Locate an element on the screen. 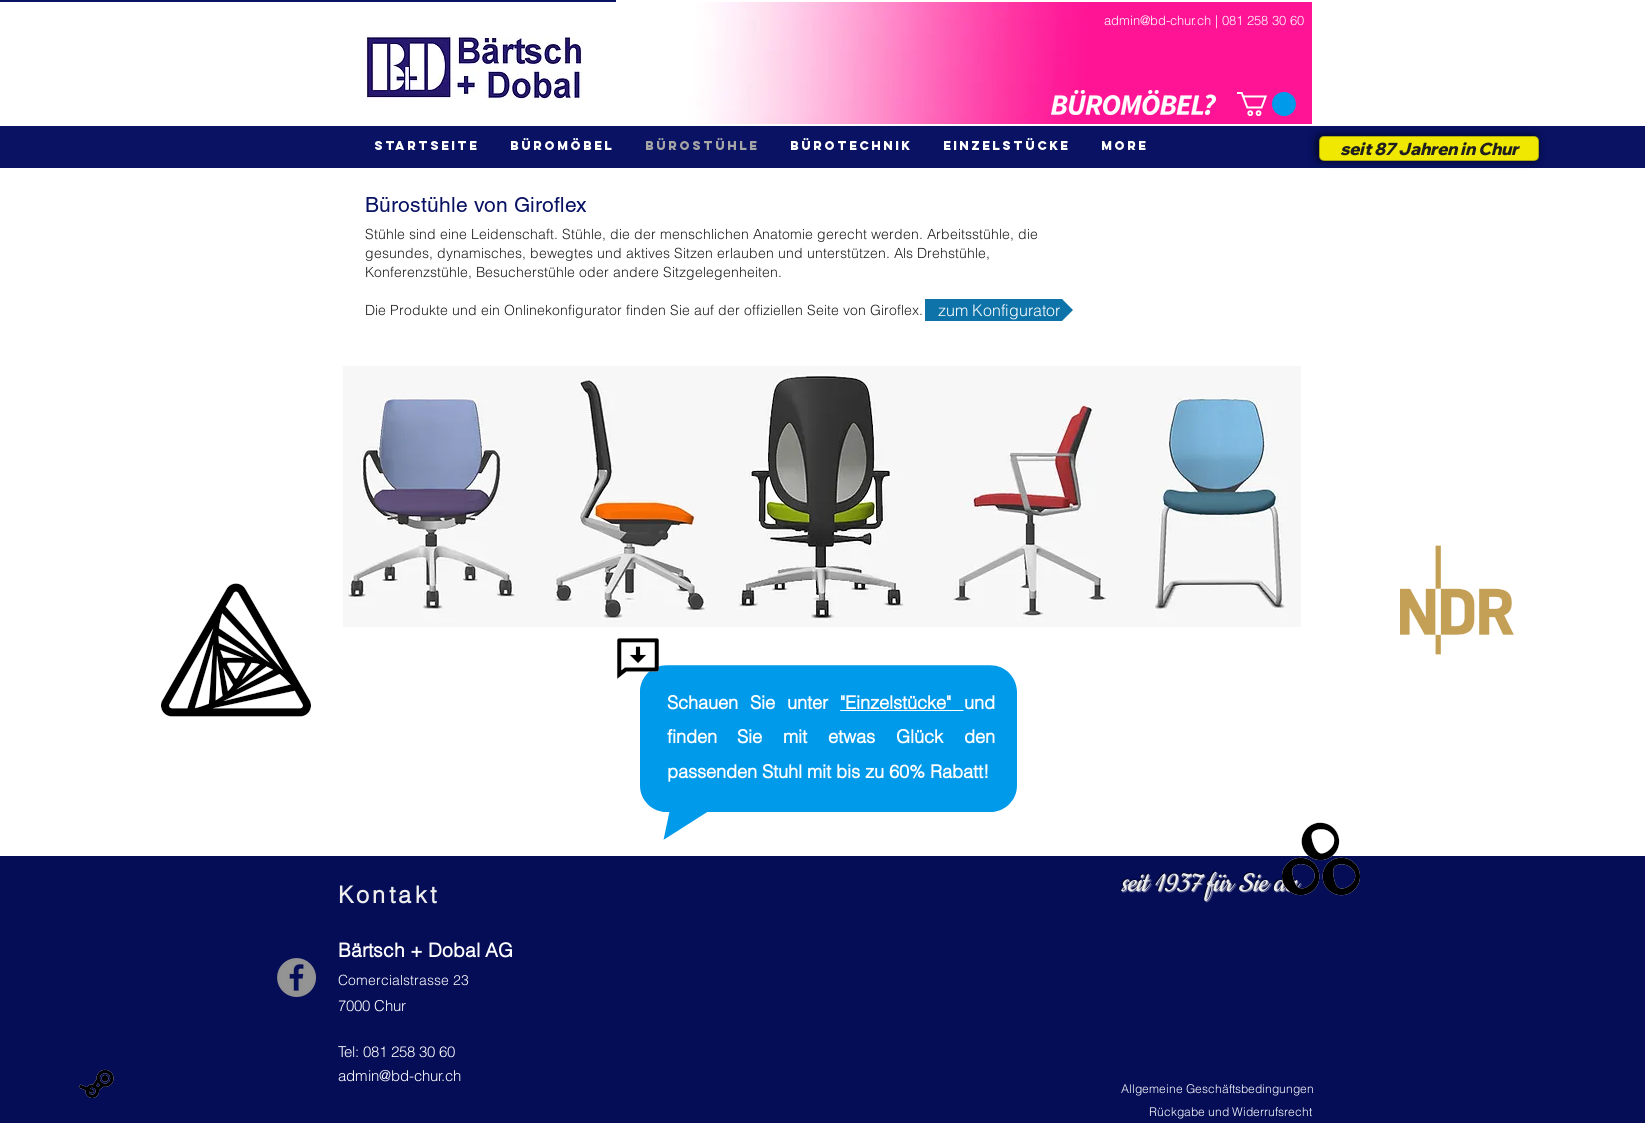  download chat history is located at coordinates (638, 657).